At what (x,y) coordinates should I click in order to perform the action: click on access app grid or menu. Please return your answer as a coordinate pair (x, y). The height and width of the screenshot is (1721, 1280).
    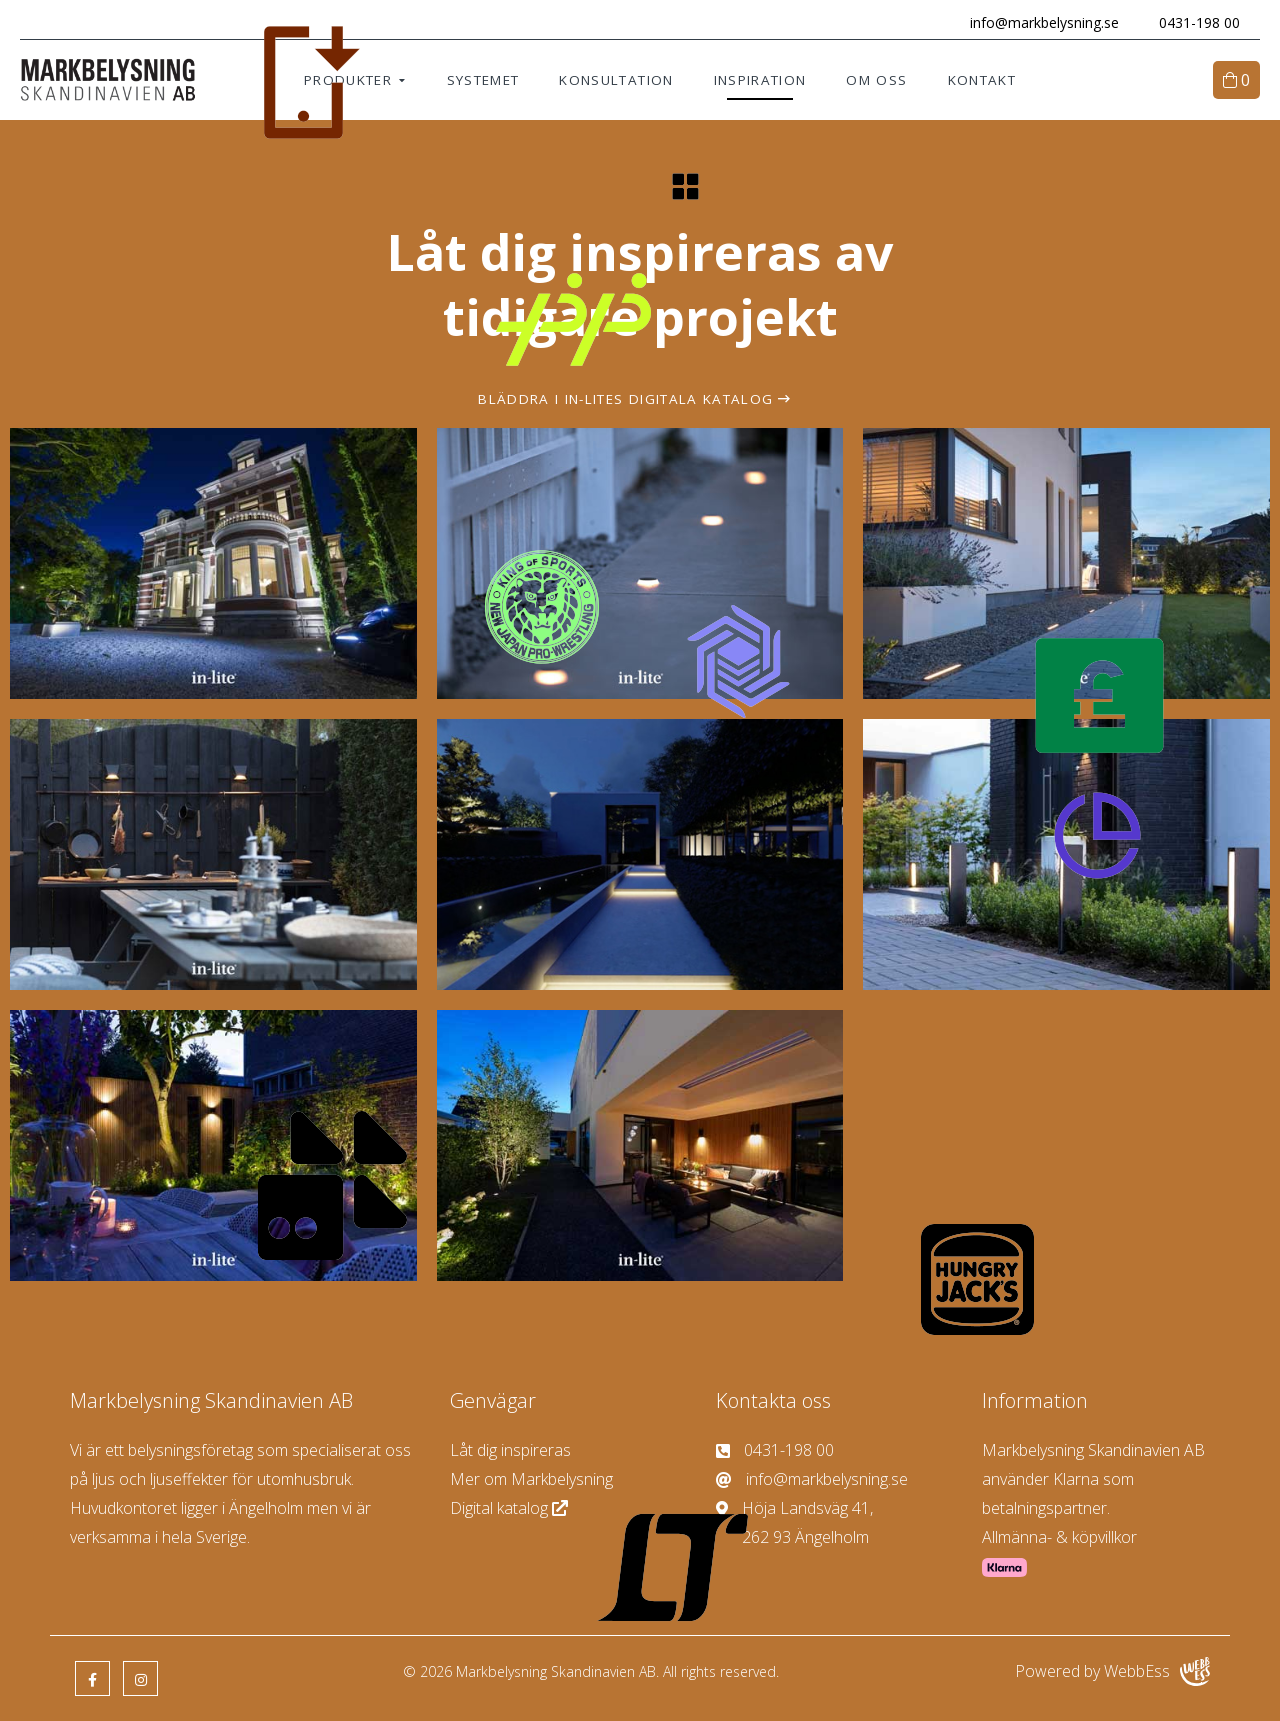
    Looking at the image, I should click on (685, 186).